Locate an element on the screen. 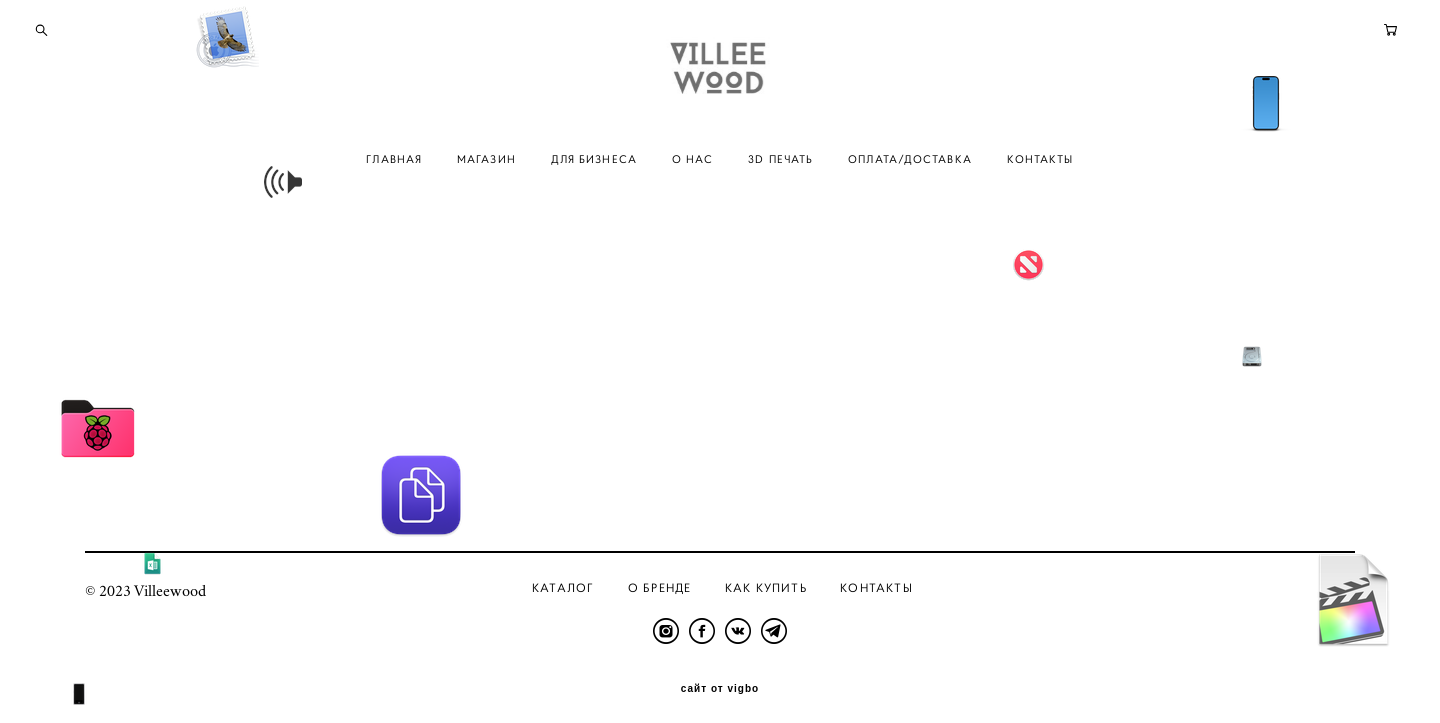 The height and width of the screenshot is (723, 1440). create a new video project in iMovie is located at coordinates (1353, 601).